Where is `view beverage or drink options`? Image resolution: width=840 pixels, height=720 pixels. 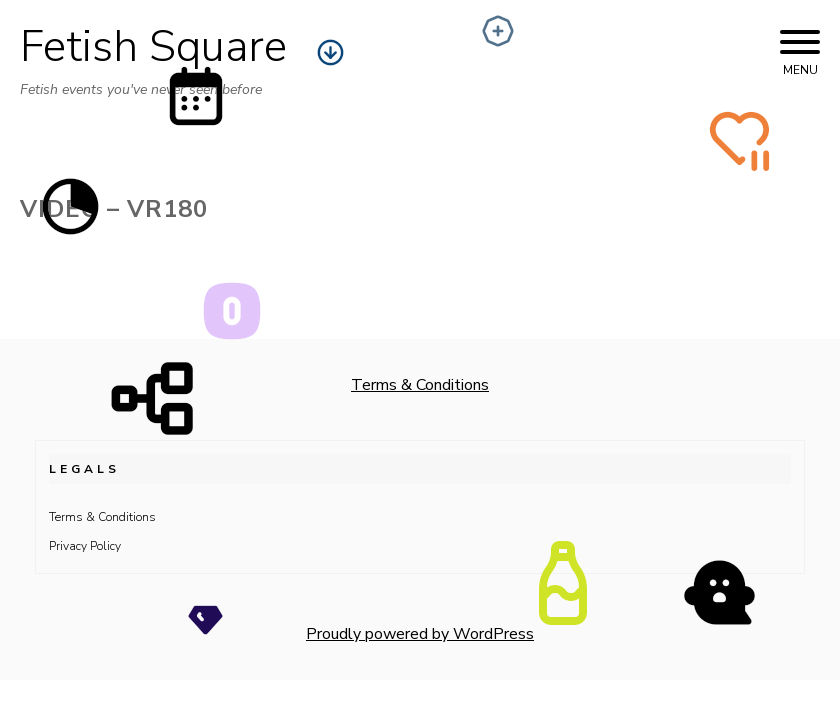 view beverage or drink options is located at coordinates (563, 585).